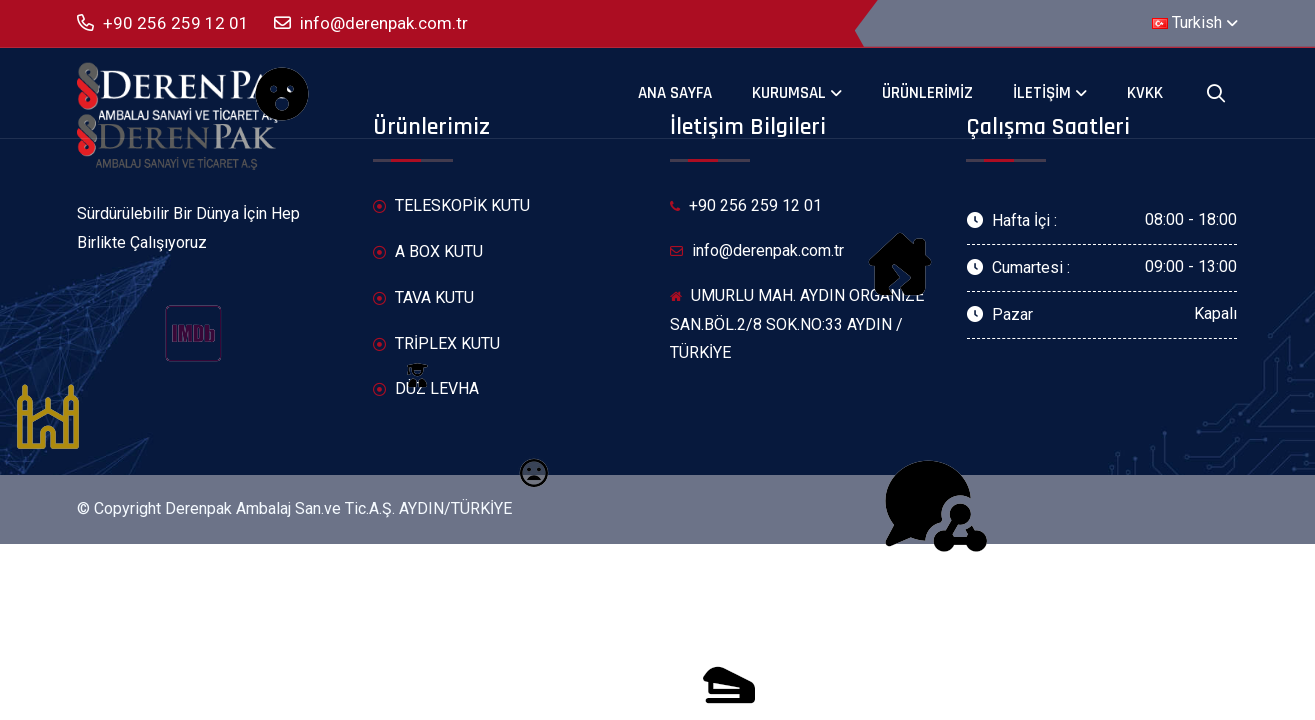  What do you see at coordinates (729, 685) in the screenshot?
I see `attach or bind documents together` at bounding box center [729, 685].